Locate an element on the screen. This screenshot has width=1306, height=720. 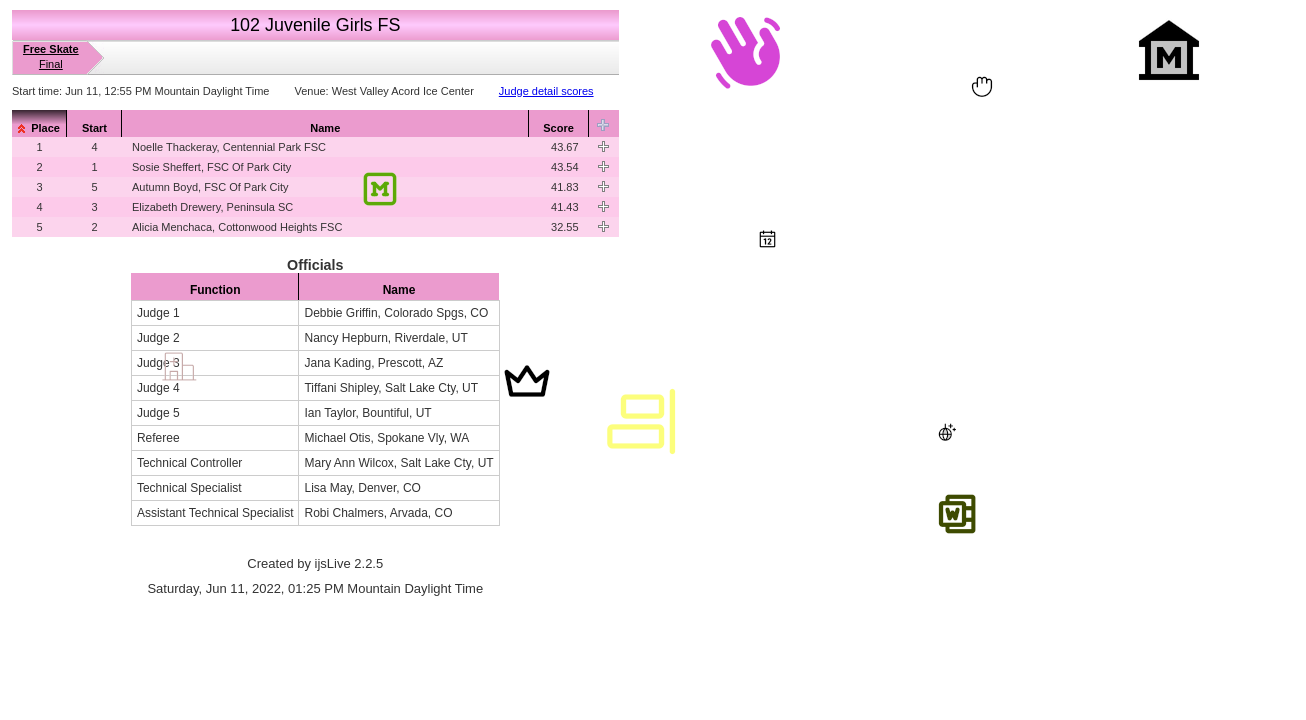
find nearby hospitals or medical facilities is located at coordinates (177, 366).